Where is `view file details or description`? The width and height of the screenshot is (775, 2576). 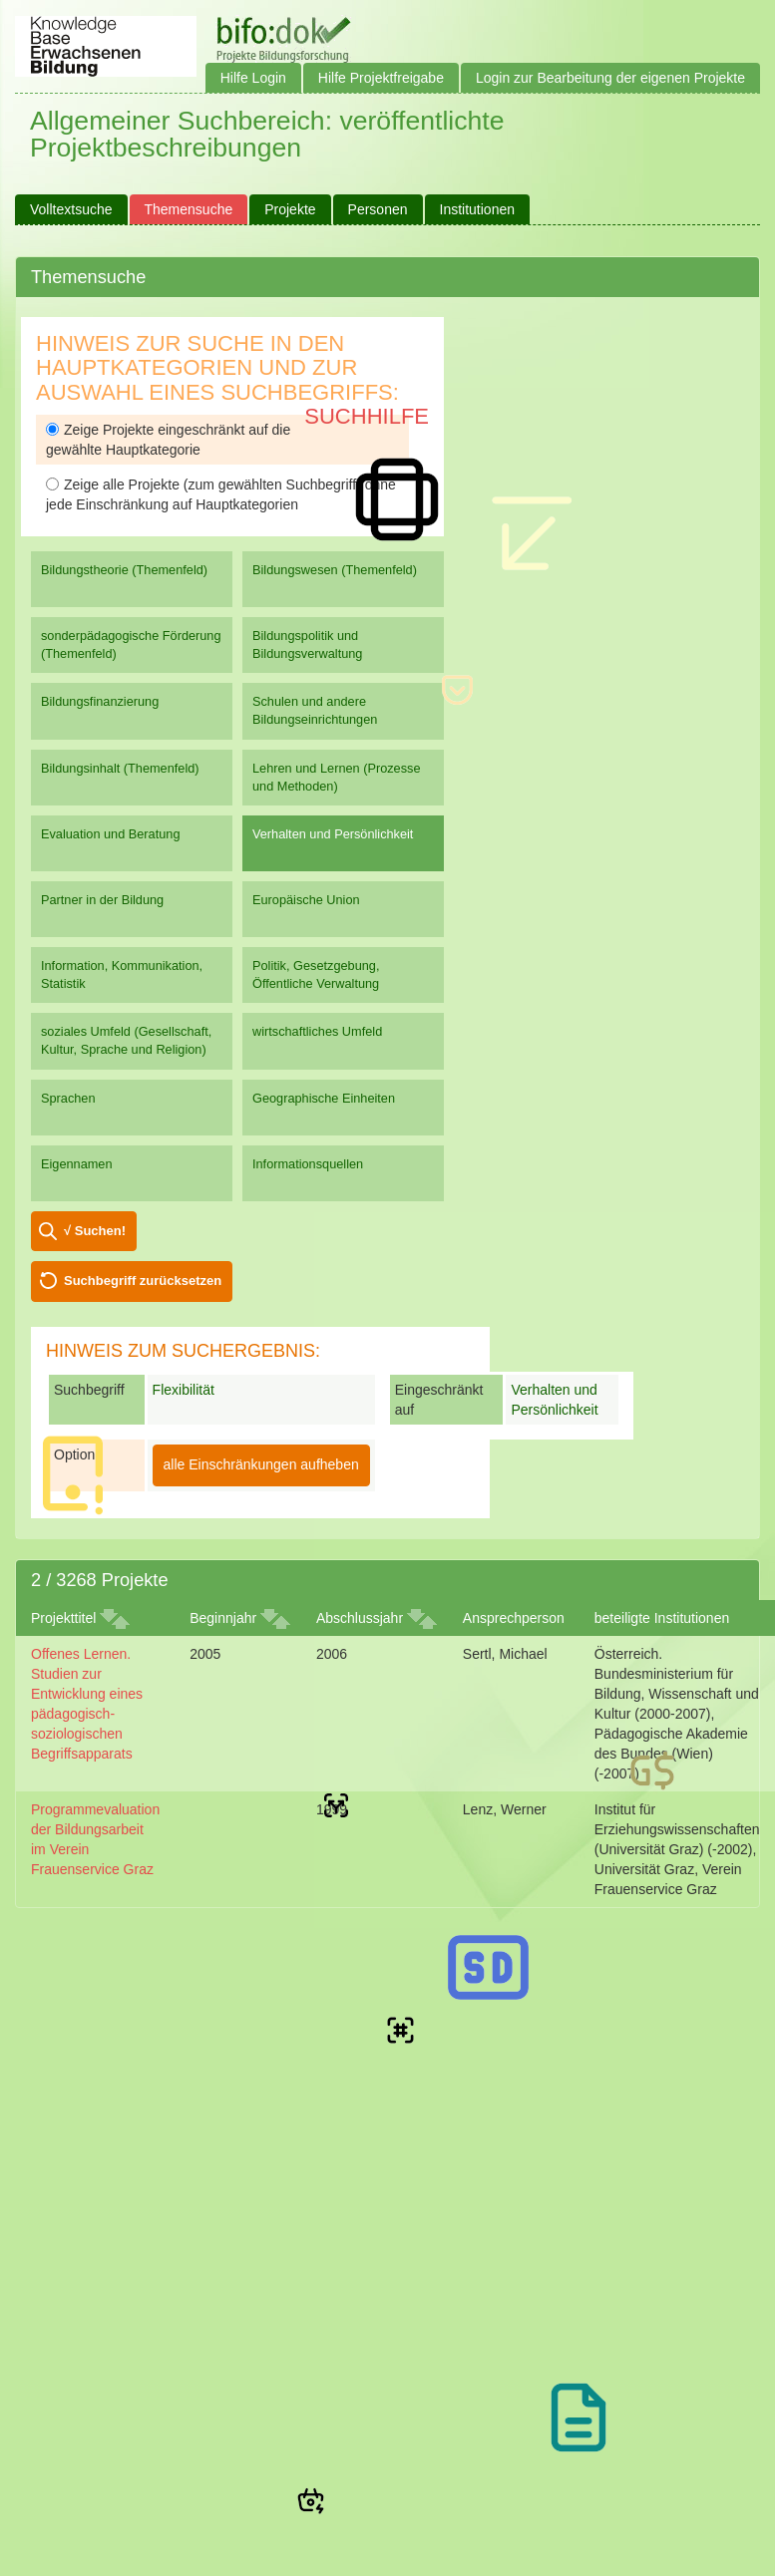
view file details or description is located at coordinates (579, 2417).